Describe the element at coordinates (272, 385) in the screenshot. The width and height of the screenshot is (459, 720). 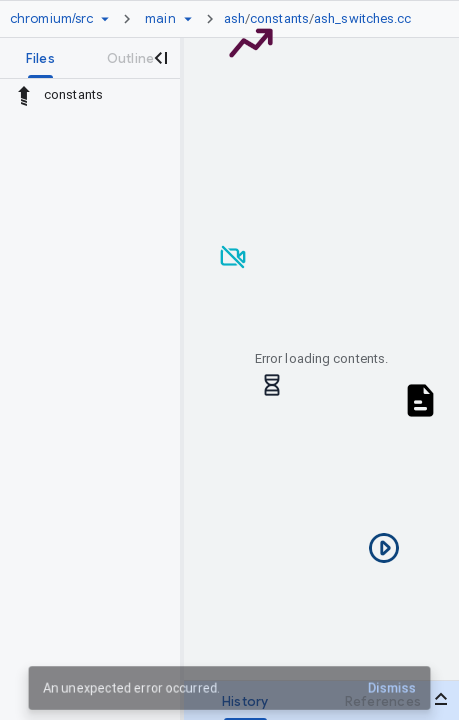
I see `indicates loading or processing in progress` at that location.